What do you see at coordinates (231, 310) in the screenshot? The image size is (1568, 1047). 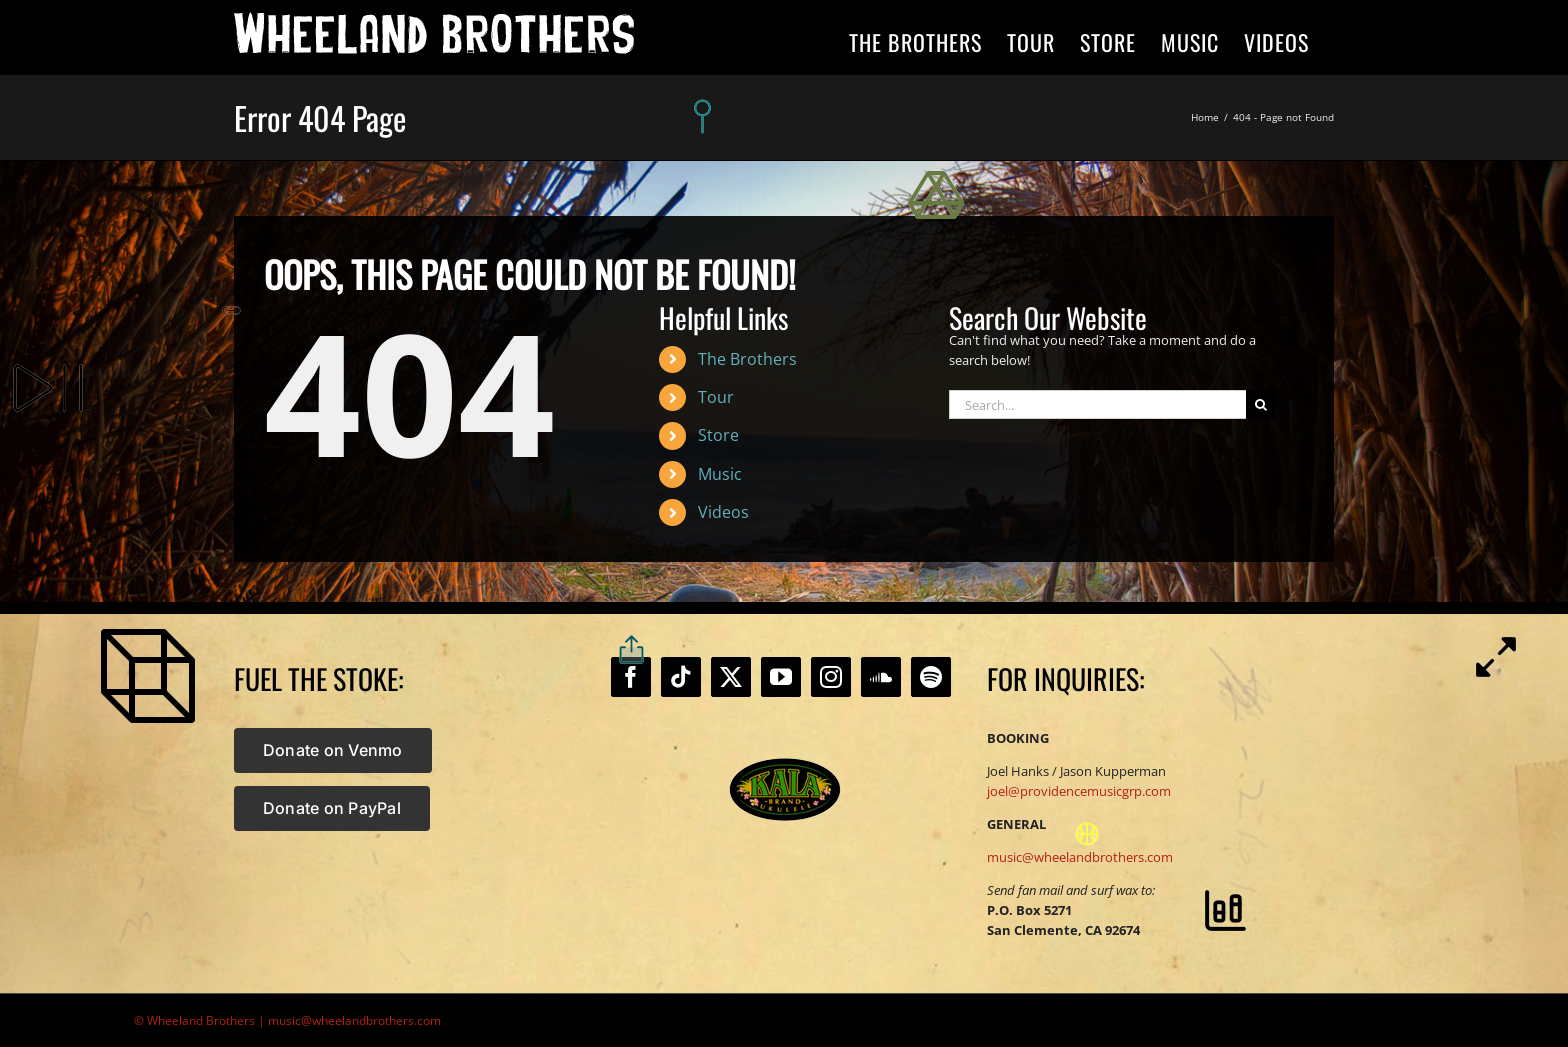 I see `copy link to clipboard` at bounding box center [231, 310].